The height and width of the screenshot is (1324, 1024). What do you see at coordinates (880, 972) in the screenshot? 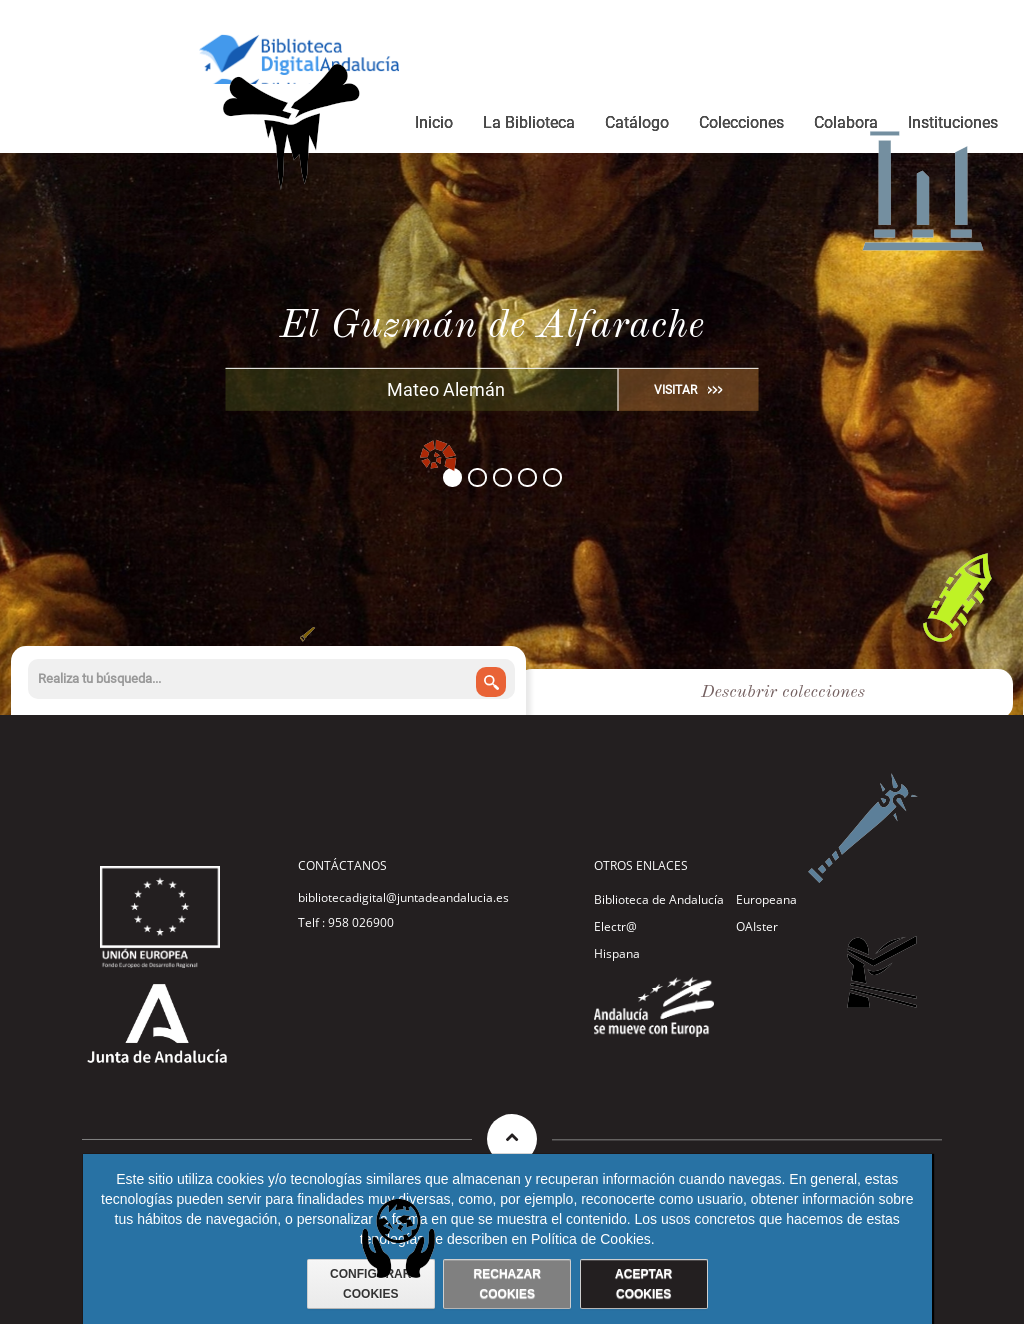
I see `lock picking skill or ability in a game` at bounding box center [880, 972].